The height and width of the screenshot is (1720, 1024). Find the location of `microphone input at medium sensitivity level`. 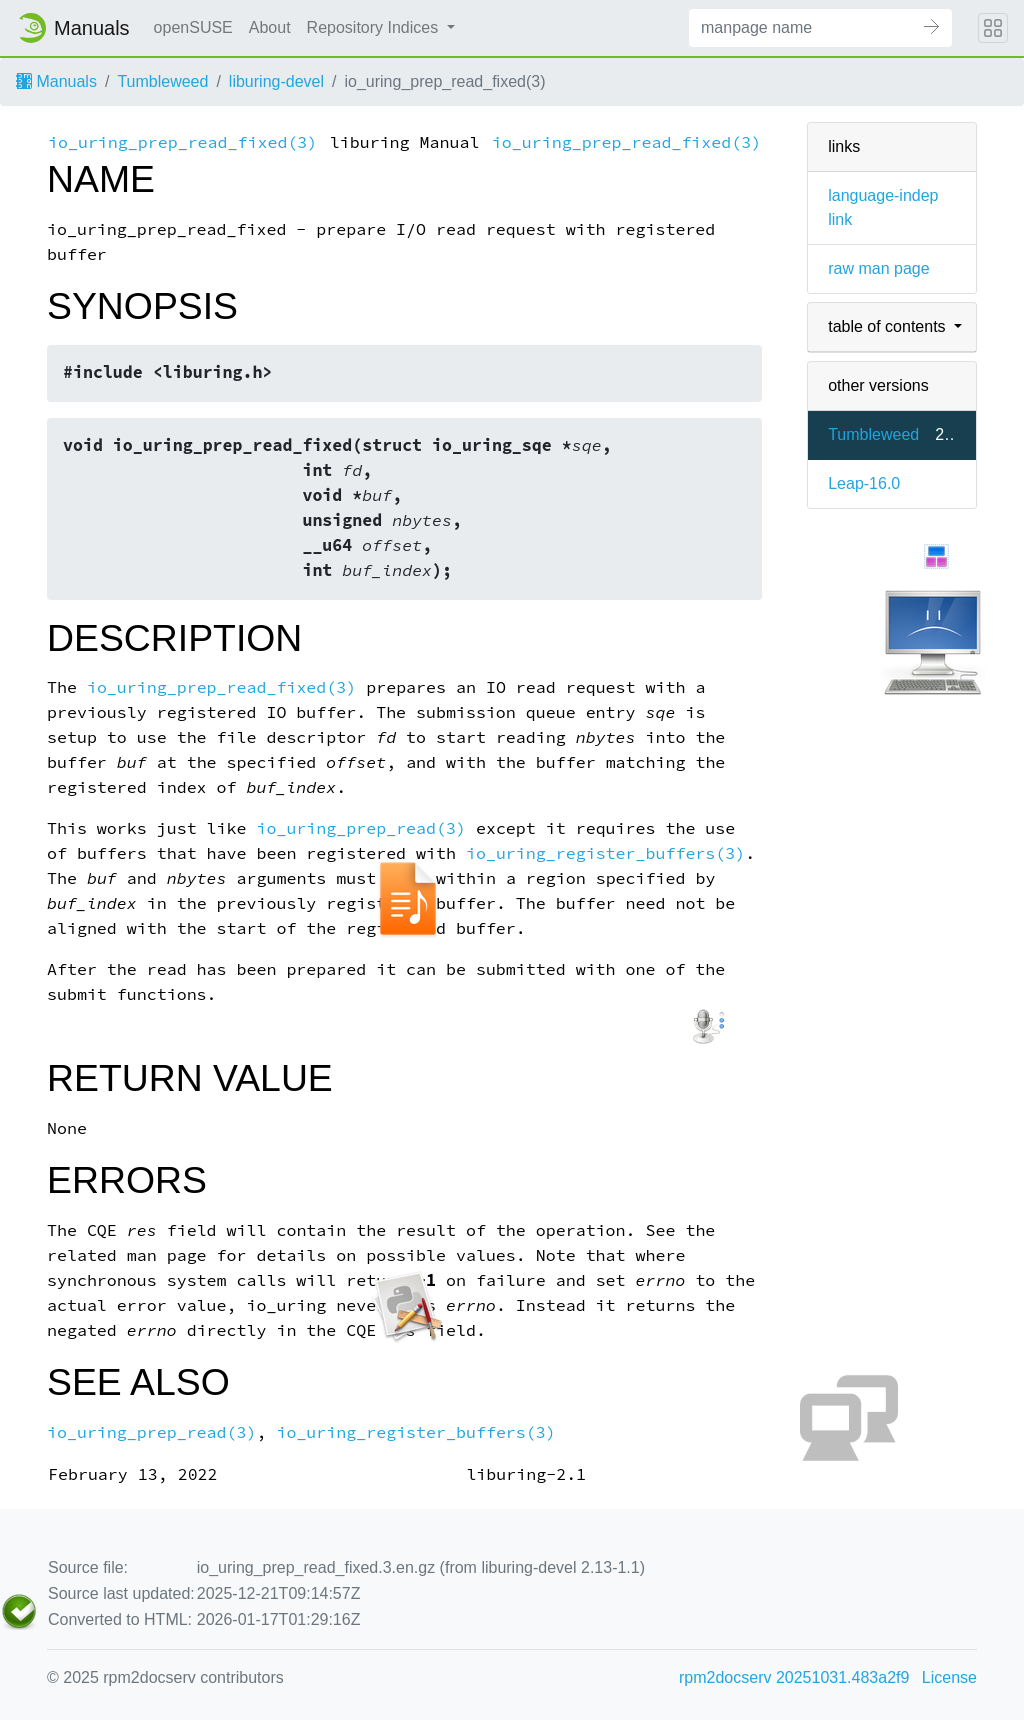

microphone input at medium sensitivity level is located at coordinates (709, 1027).